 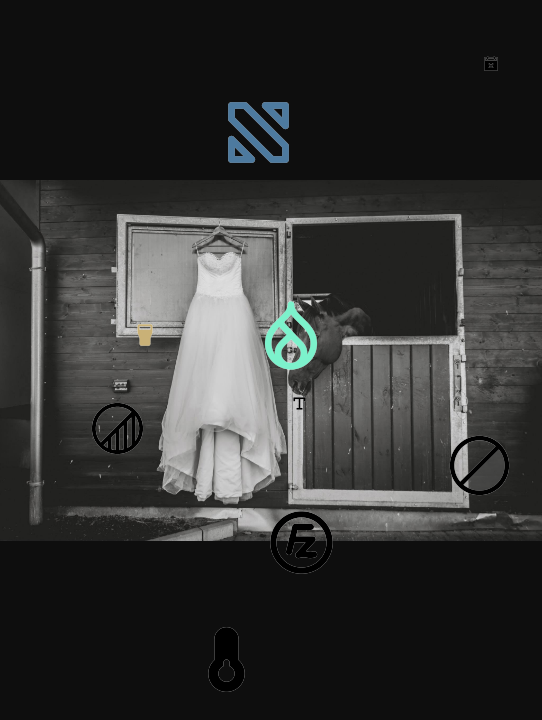 What do you see at coordinates (301, 542) in the screenshot?
I see `open filezilla ftp client` at bounding box center [301, 542].